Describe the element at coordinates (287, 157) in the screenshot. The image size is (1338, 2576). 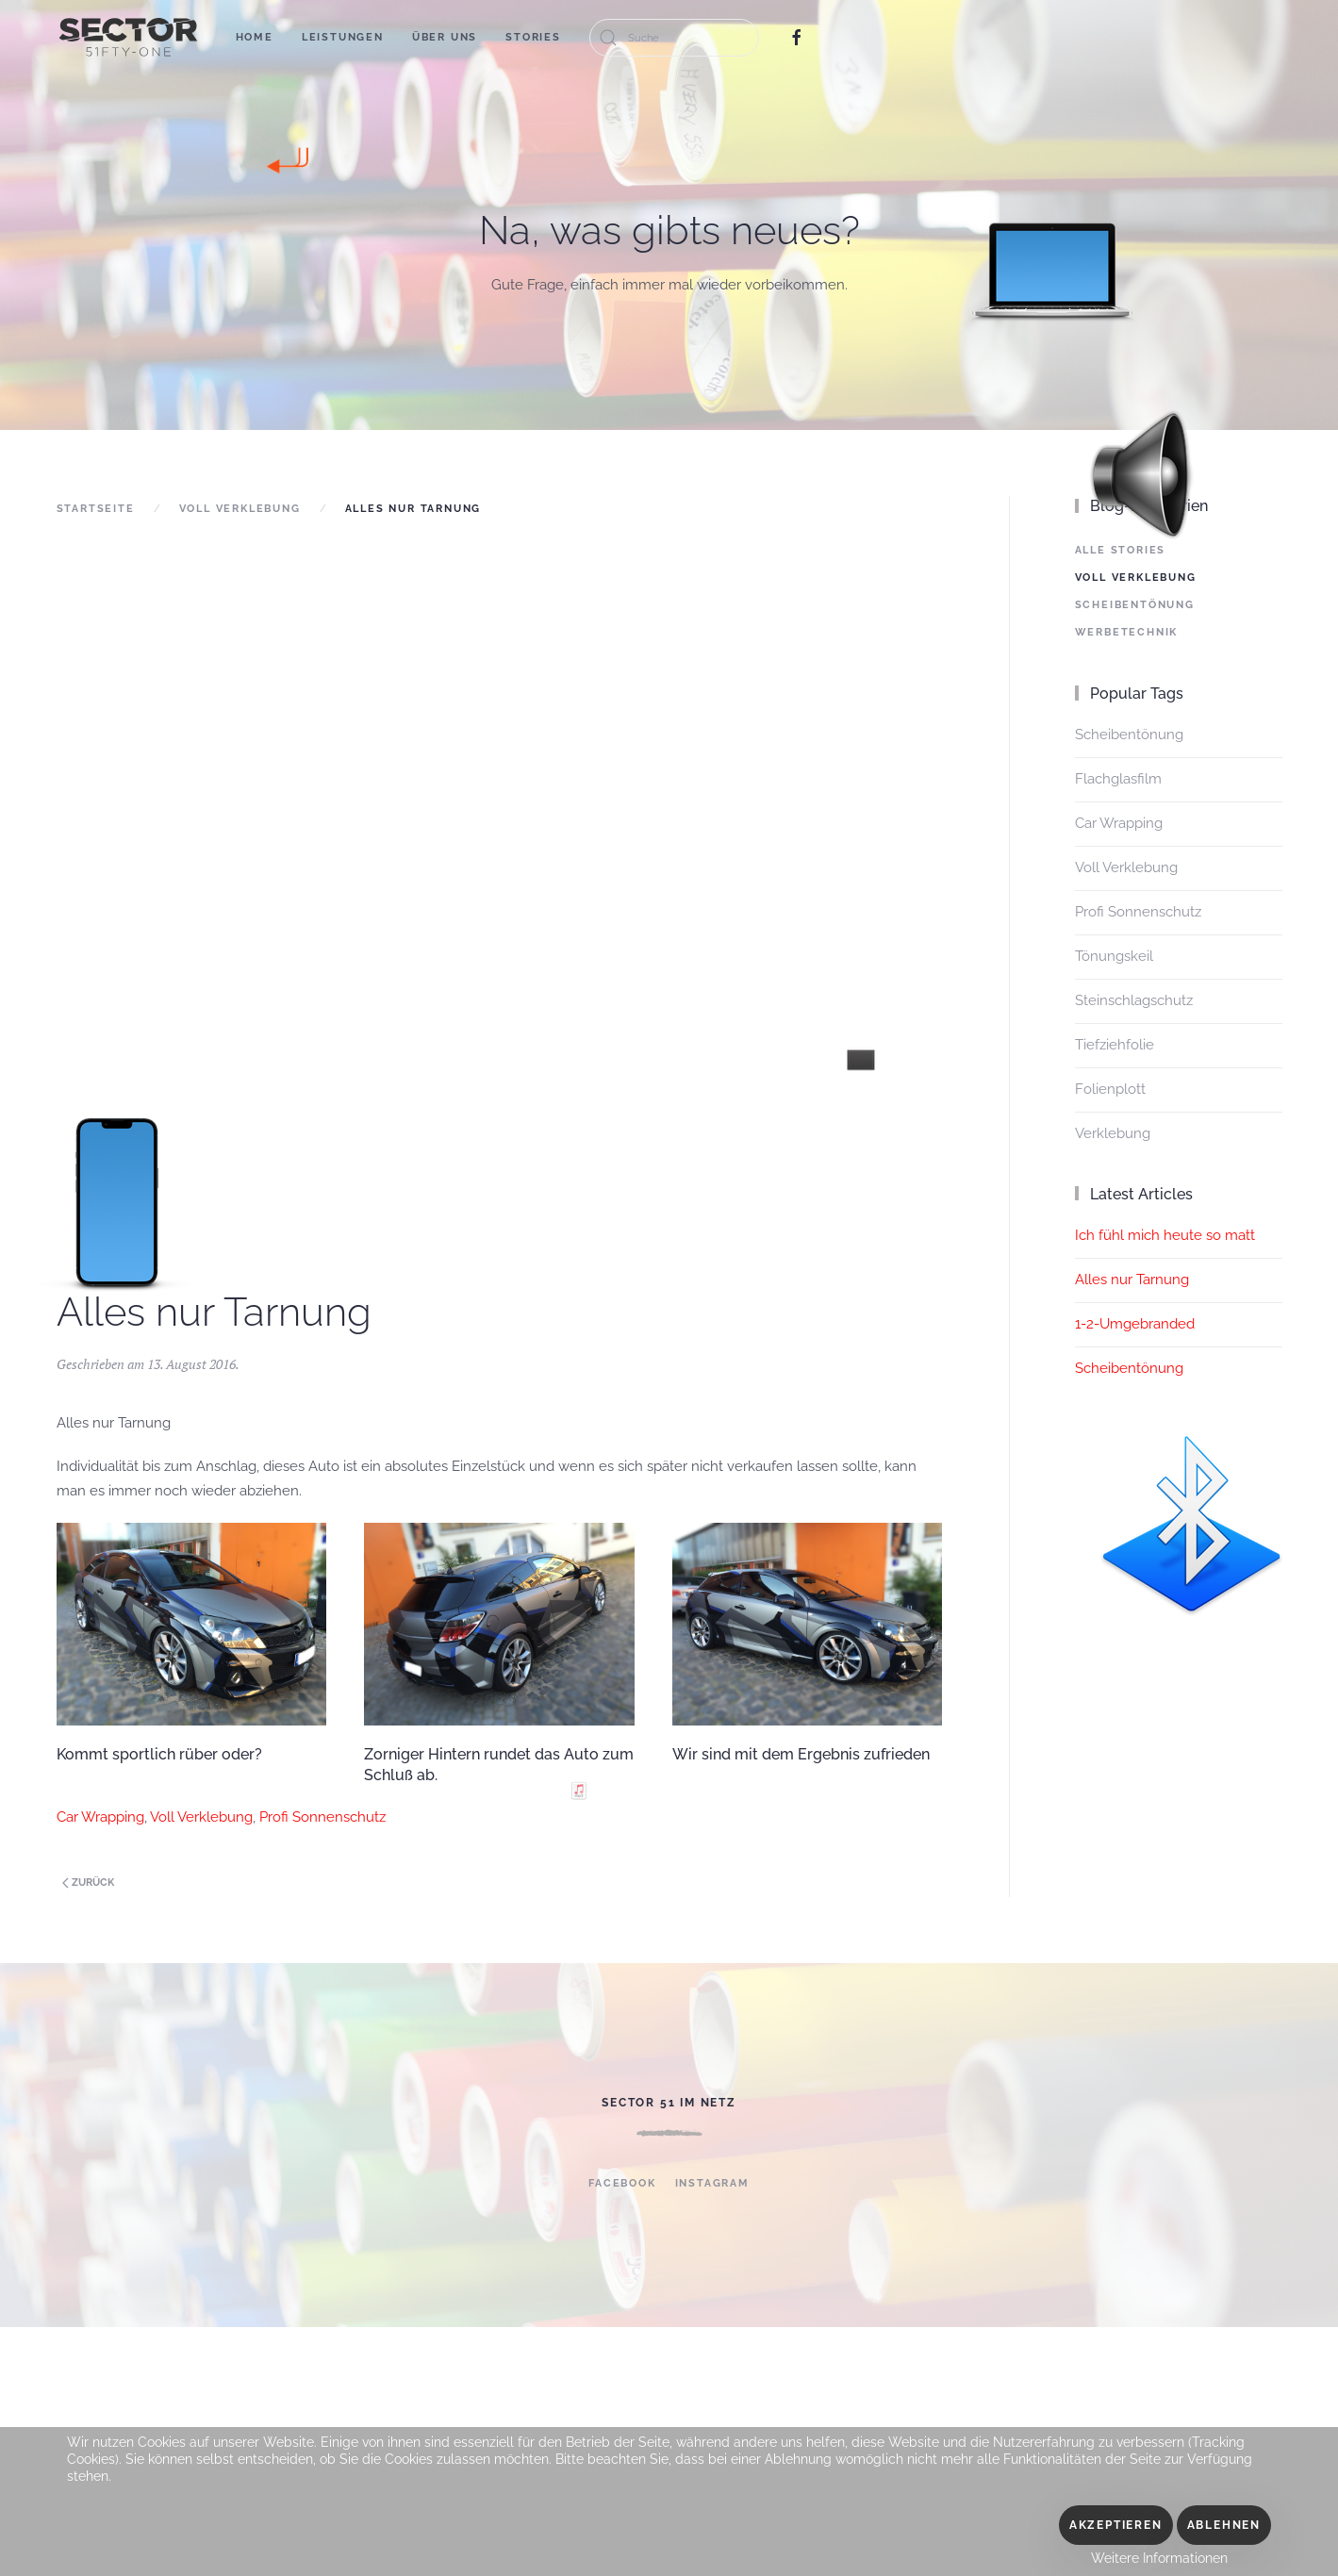
I see `reply to all recipients in an email thread` at that location.